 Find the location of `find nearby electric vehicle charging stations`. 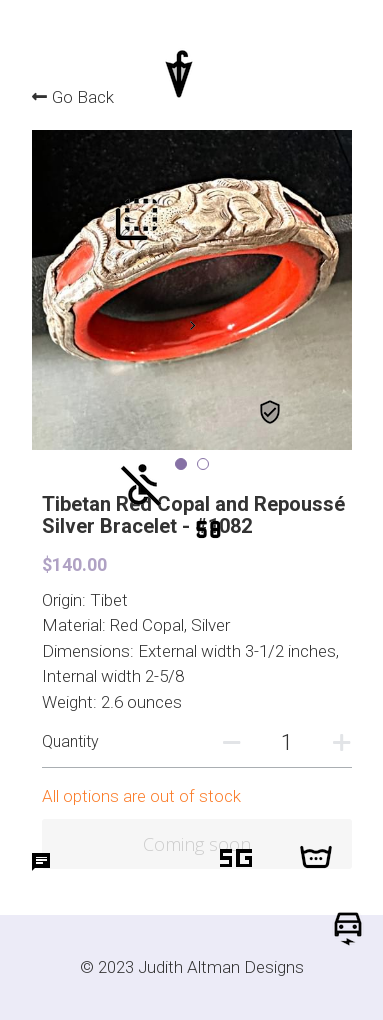

find nearby electric vehicle charging stations is located at coordinates (348, 929).